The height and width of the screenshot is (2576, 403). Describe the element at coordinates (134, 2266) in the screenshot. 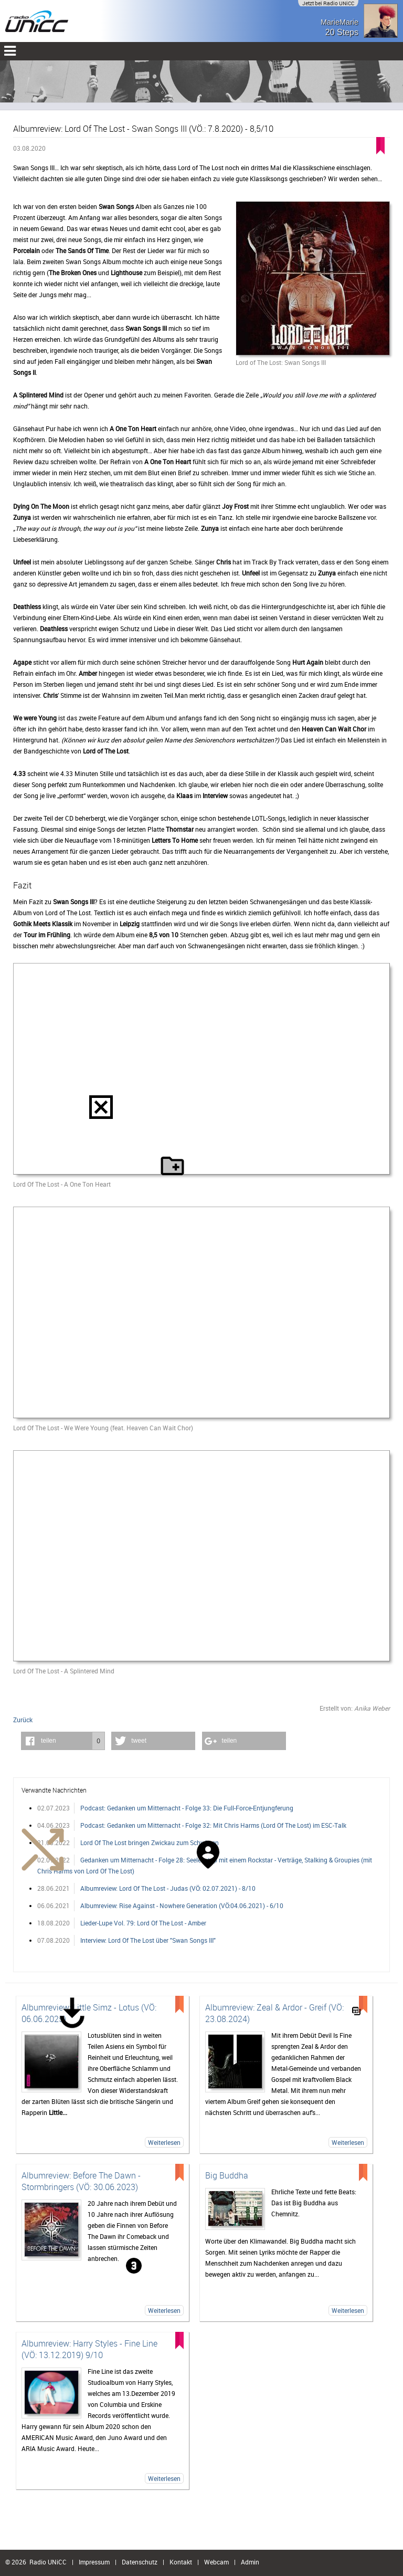

I see `step 3 in a multi-step process or wizard` at that location.